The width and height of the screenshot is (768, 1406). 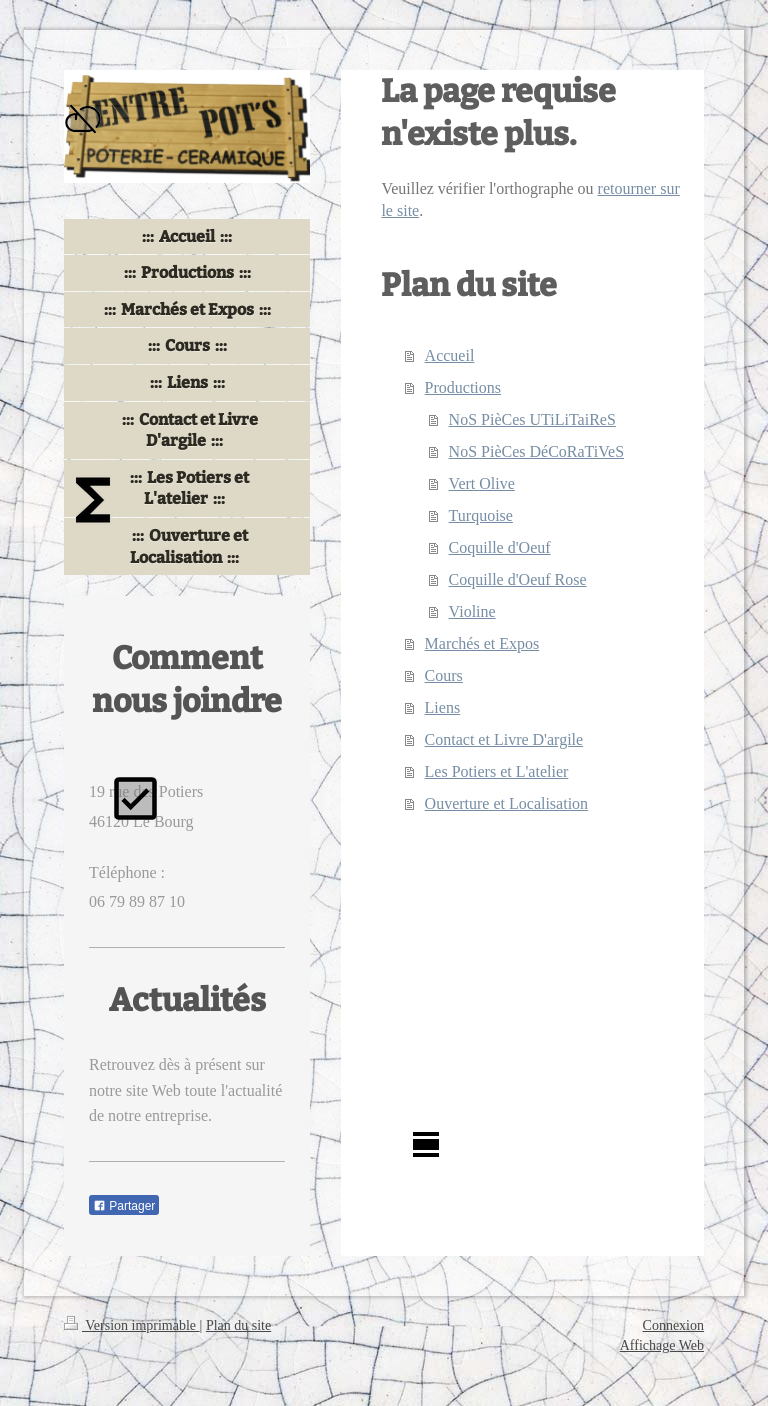 I want to click on select or confirm an option, so click(x=135, y=798).